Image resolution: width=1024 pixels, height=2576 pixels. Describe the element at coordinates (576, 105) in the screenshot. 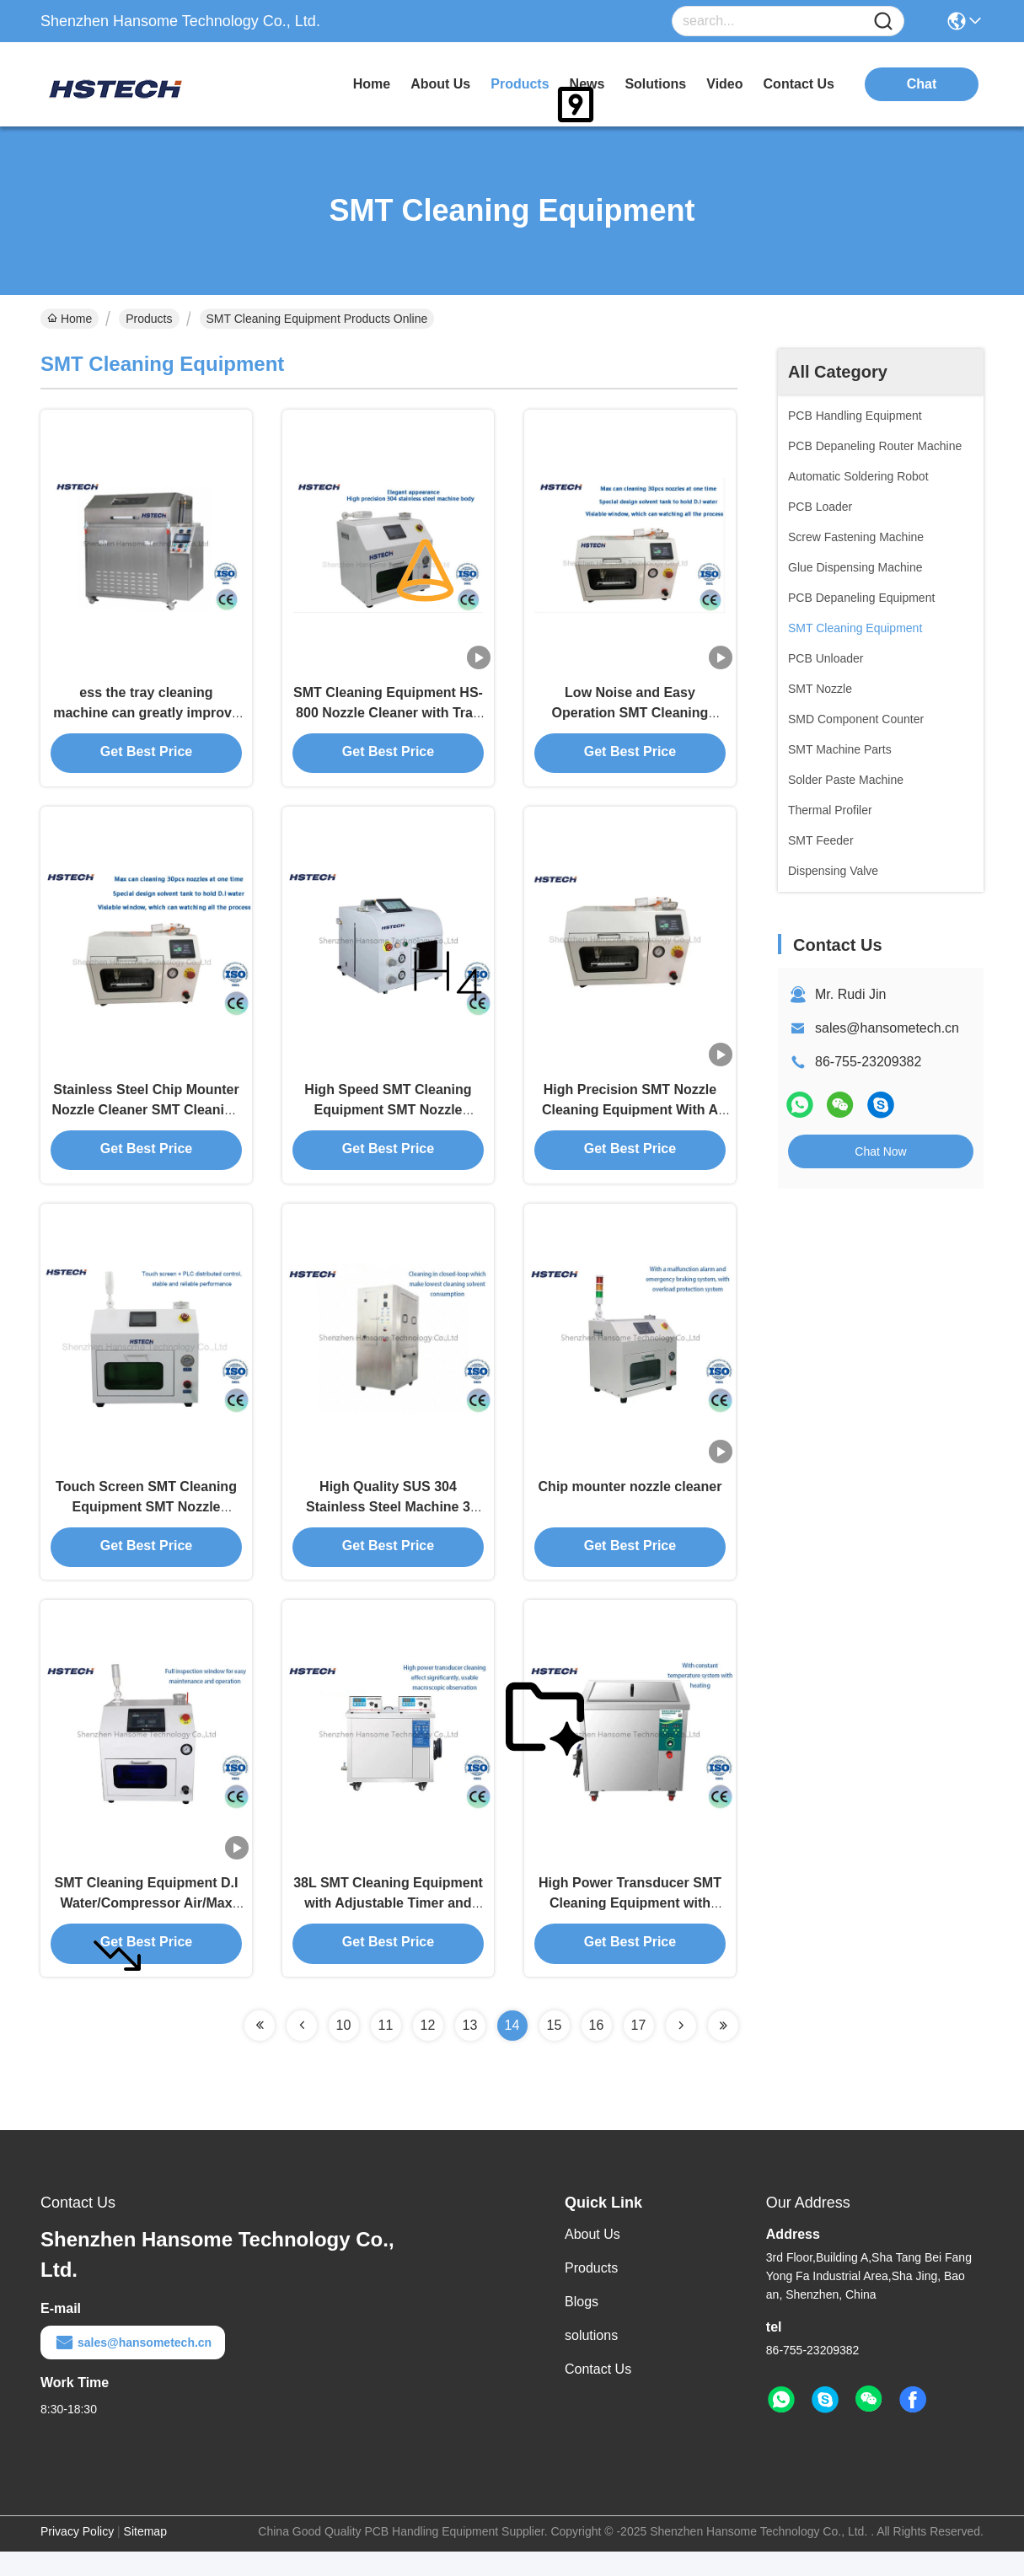

I see `select the number nine` at that location.